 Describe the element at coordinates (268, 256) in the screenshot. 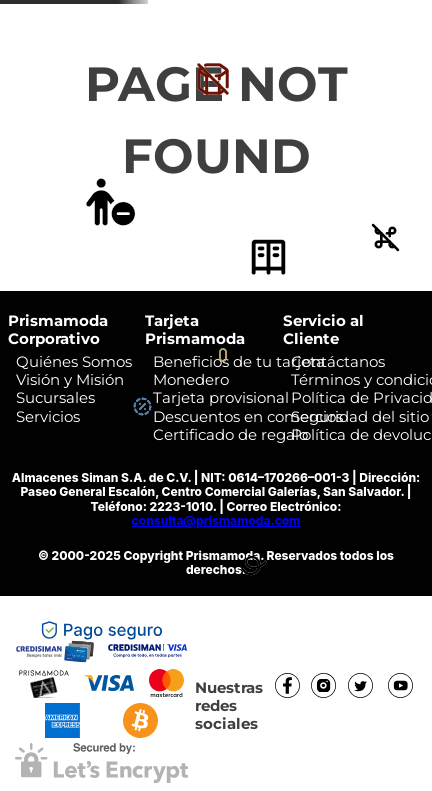

I see `access storage lockers` at that location.